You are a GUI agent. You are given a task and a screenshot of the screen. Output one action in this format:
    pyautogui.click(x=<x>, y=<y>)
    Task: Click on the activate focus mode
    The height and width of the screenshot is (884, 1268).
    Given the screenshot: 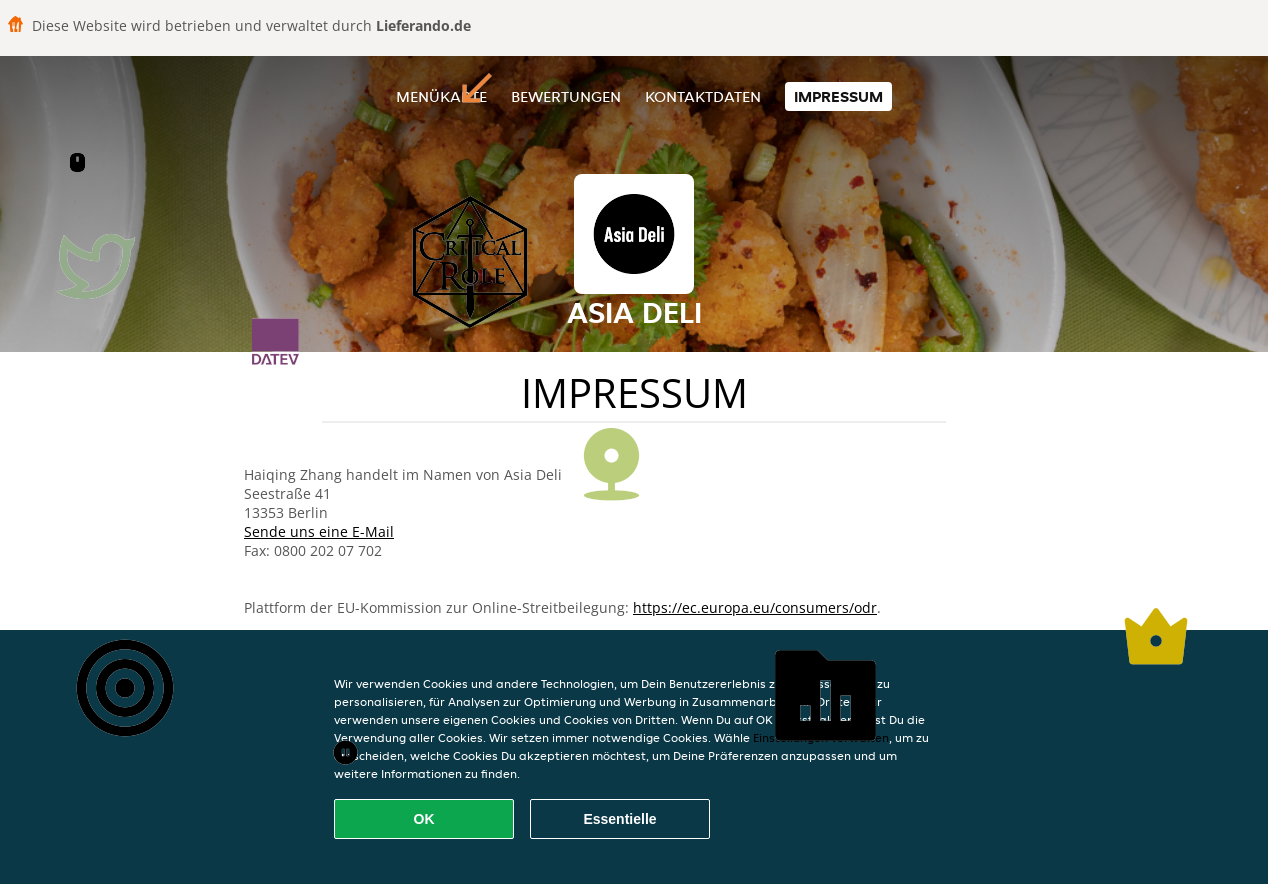 What is the action you would take?
    pyautogui.click(x=125, y=688)
    